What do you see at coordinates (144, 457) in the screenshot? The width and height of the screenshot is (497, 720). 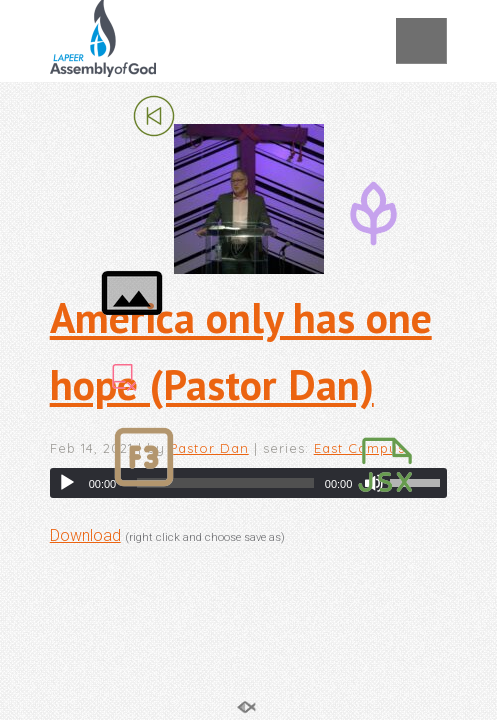 I see `press F3 keyboard shortcut` at bounding box center [144, 457].